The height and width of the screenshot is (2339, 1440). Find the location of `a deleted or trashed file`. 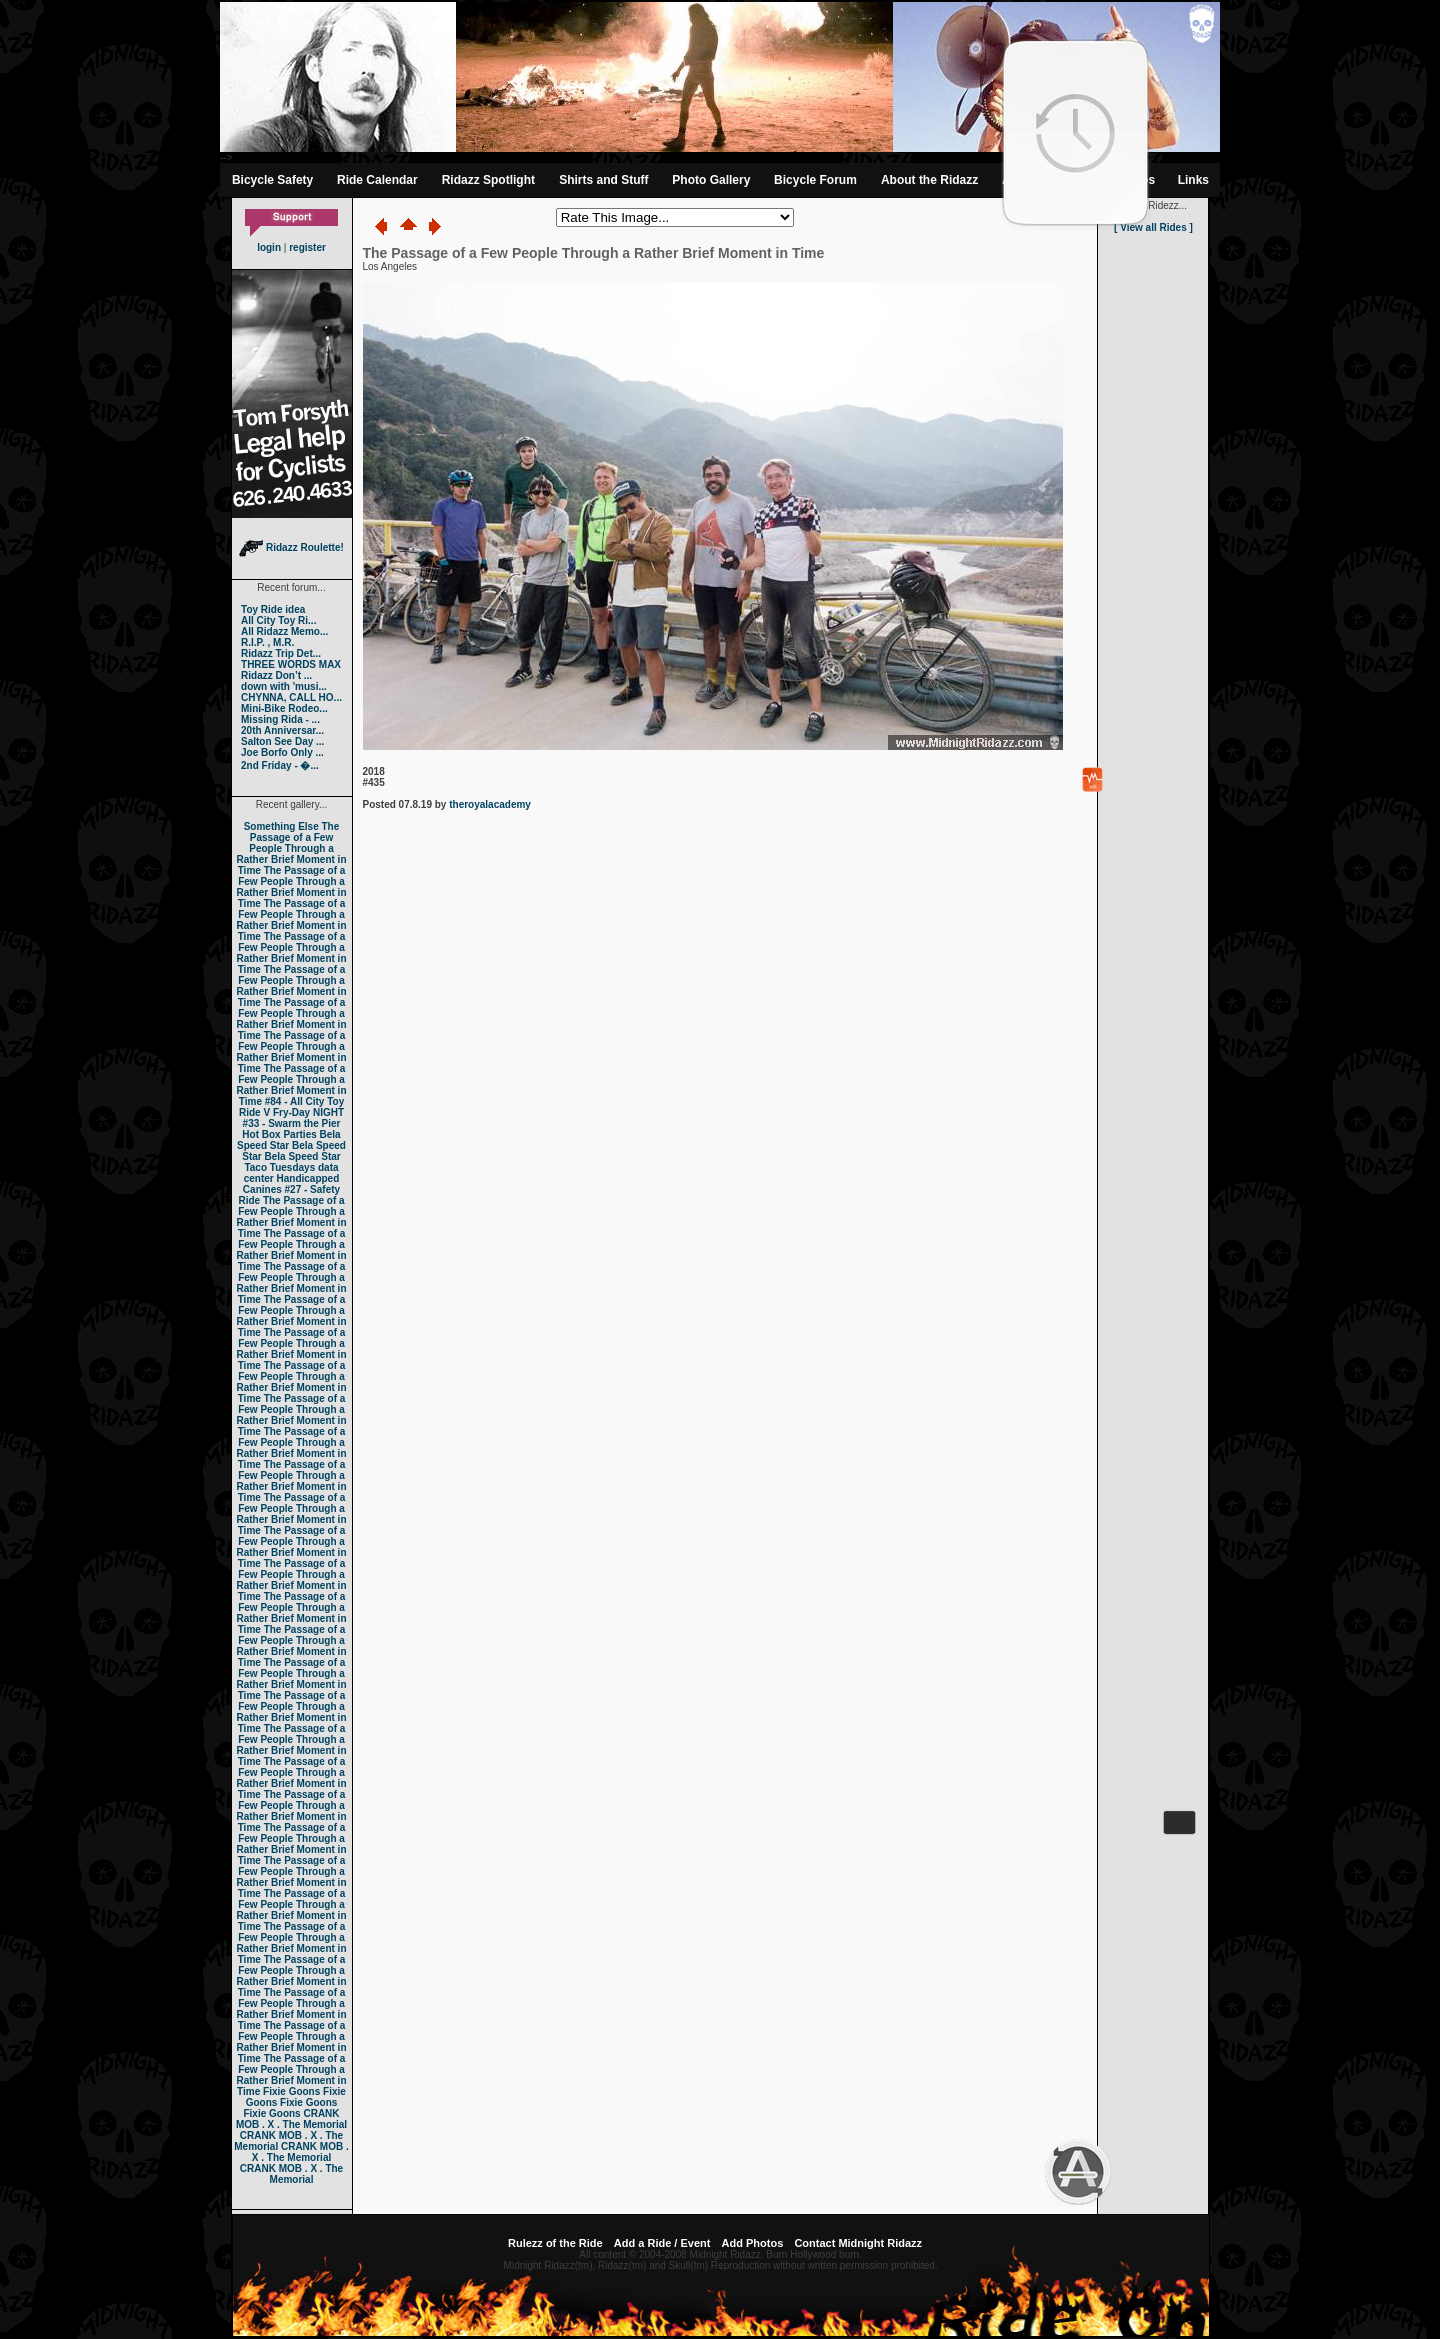

a deleted or trashed file is located at coordinates (1075, 132).